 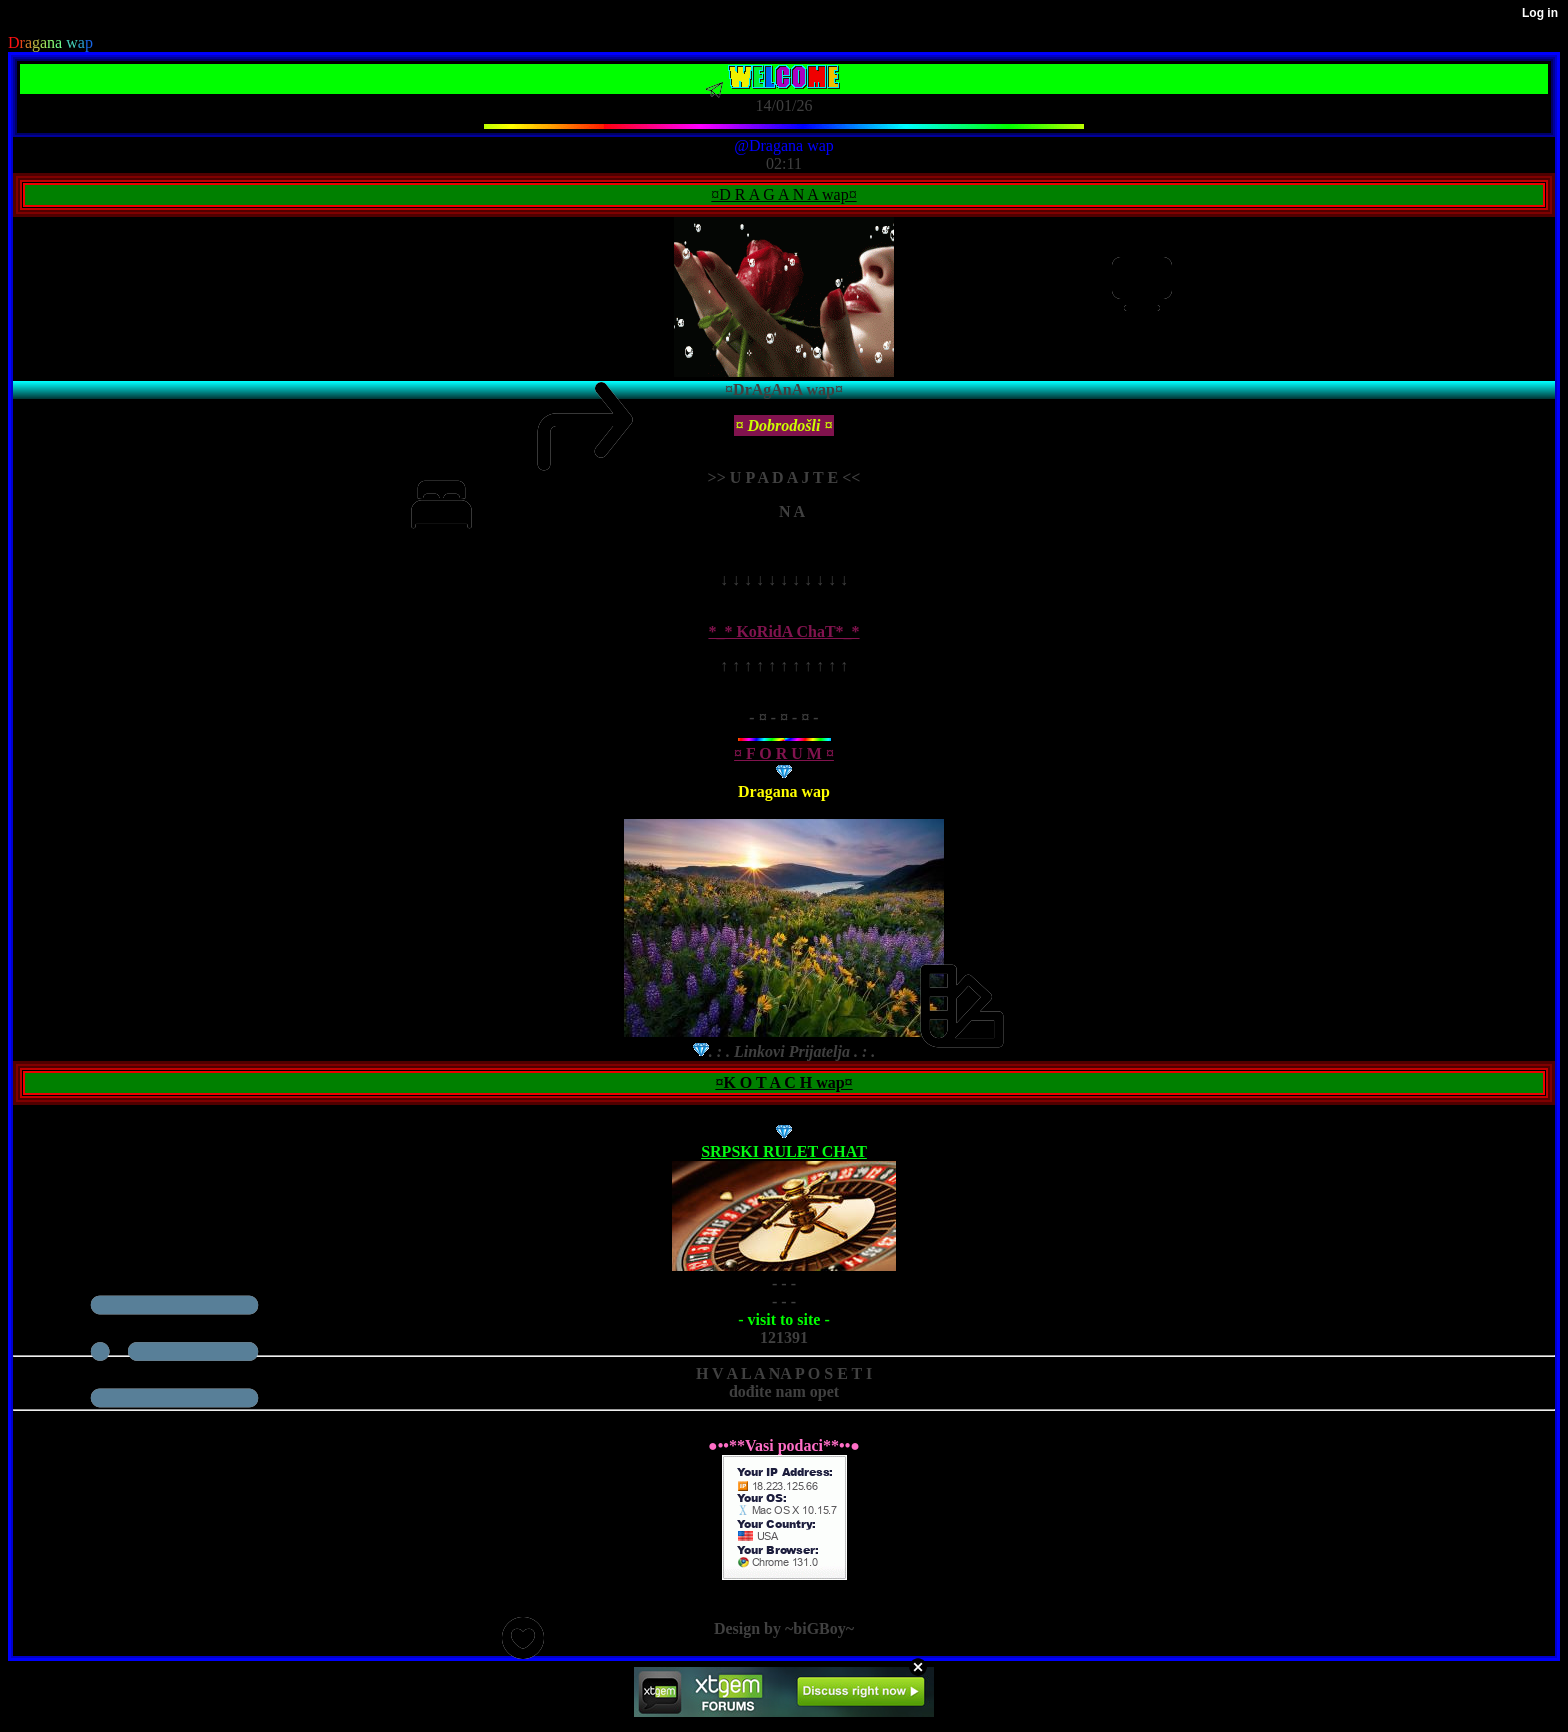 What do you see at coordinates (1142, 284) in the screenshot?
I see `view on desktop display` at bounding box center [1142, 284].